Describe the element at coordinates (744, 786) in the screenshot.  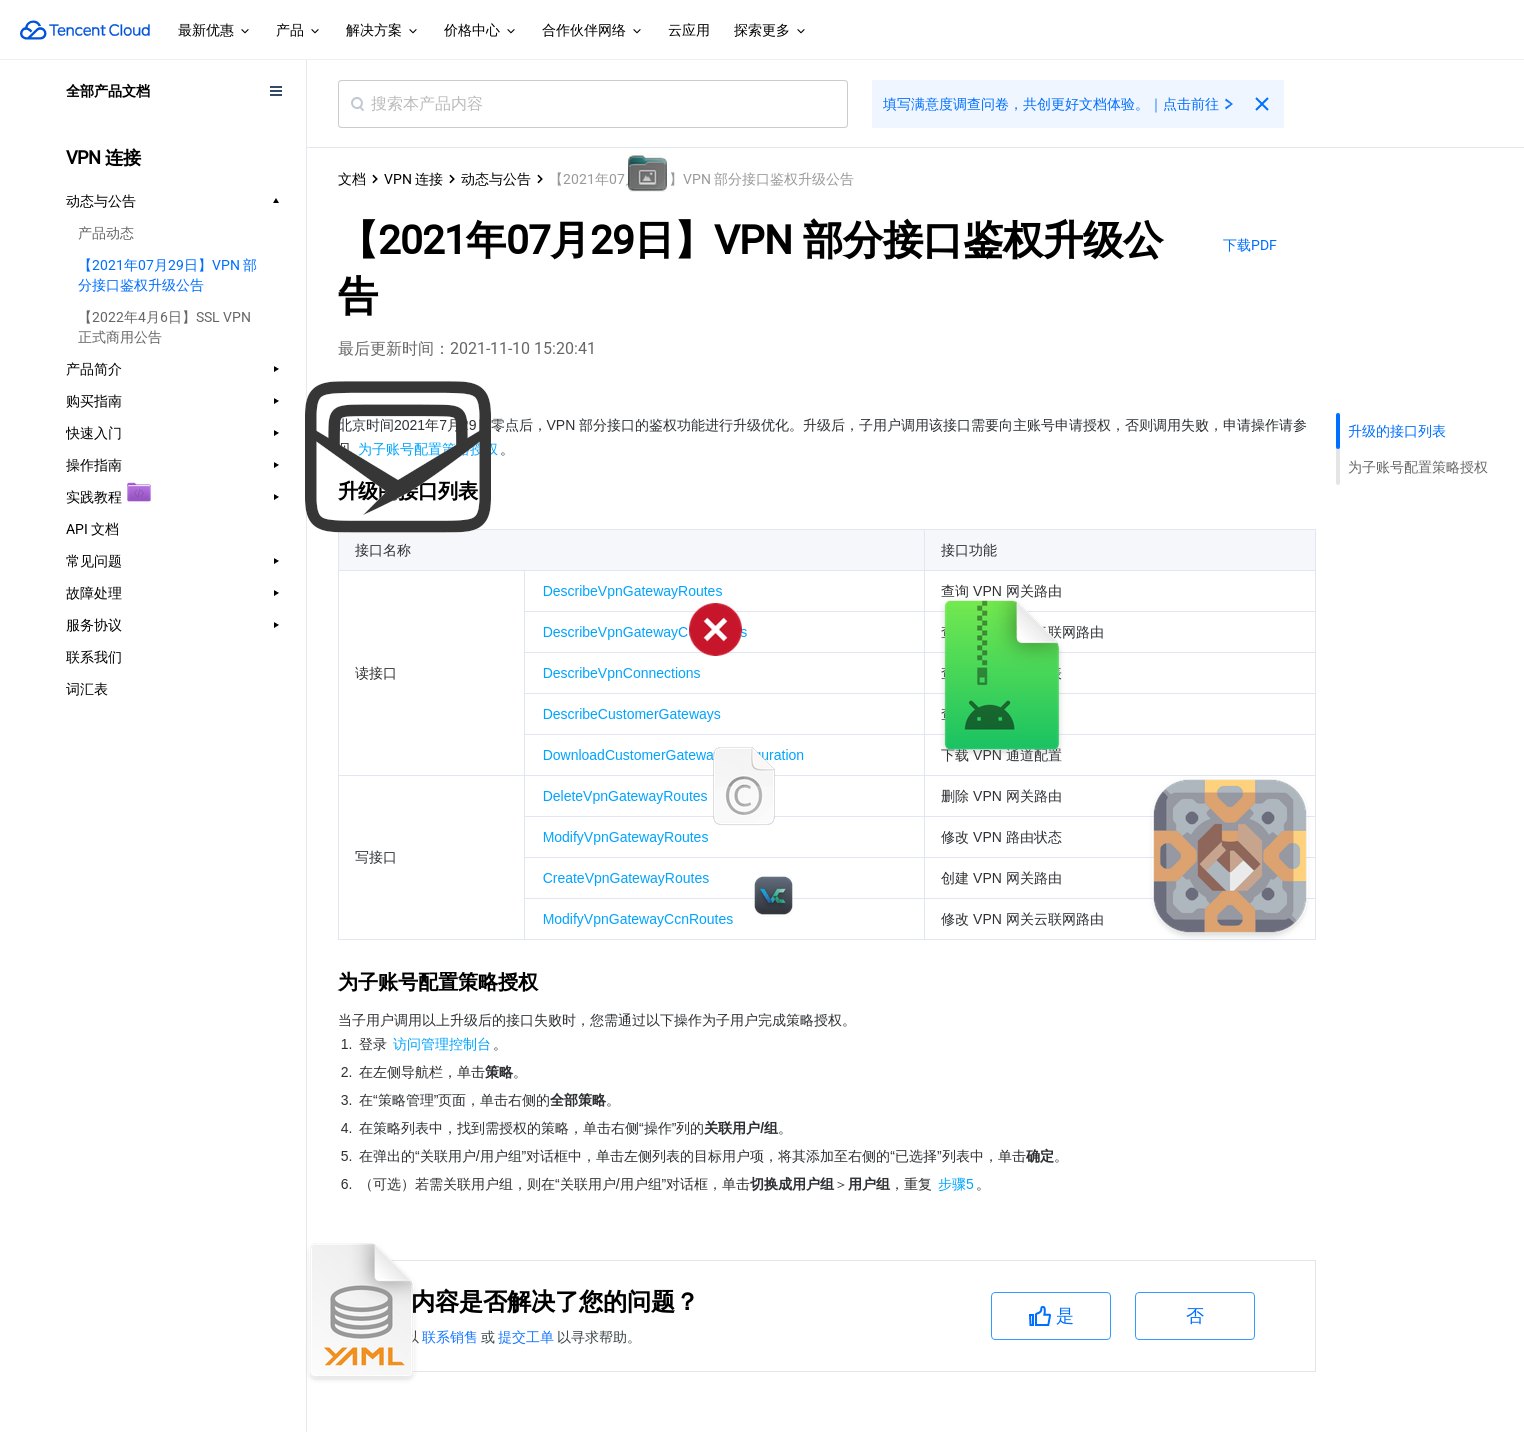
I see `indicates a file with copyright protection` at that location.